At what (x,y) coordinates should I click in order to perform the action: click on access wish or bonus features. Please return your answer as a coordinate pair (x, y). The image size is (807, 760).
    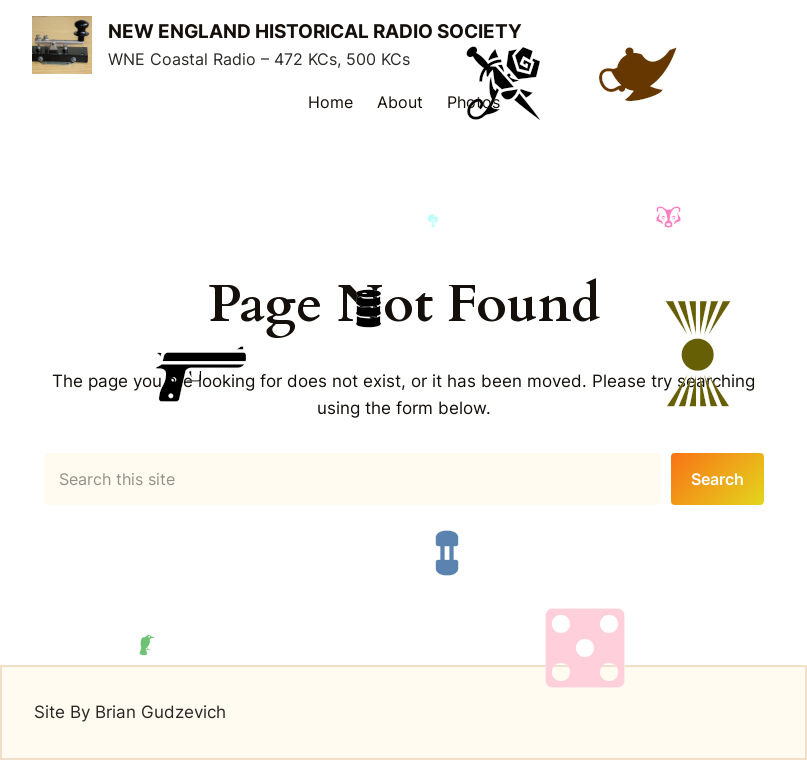
    Looking at the image, I should click on (638, 75).